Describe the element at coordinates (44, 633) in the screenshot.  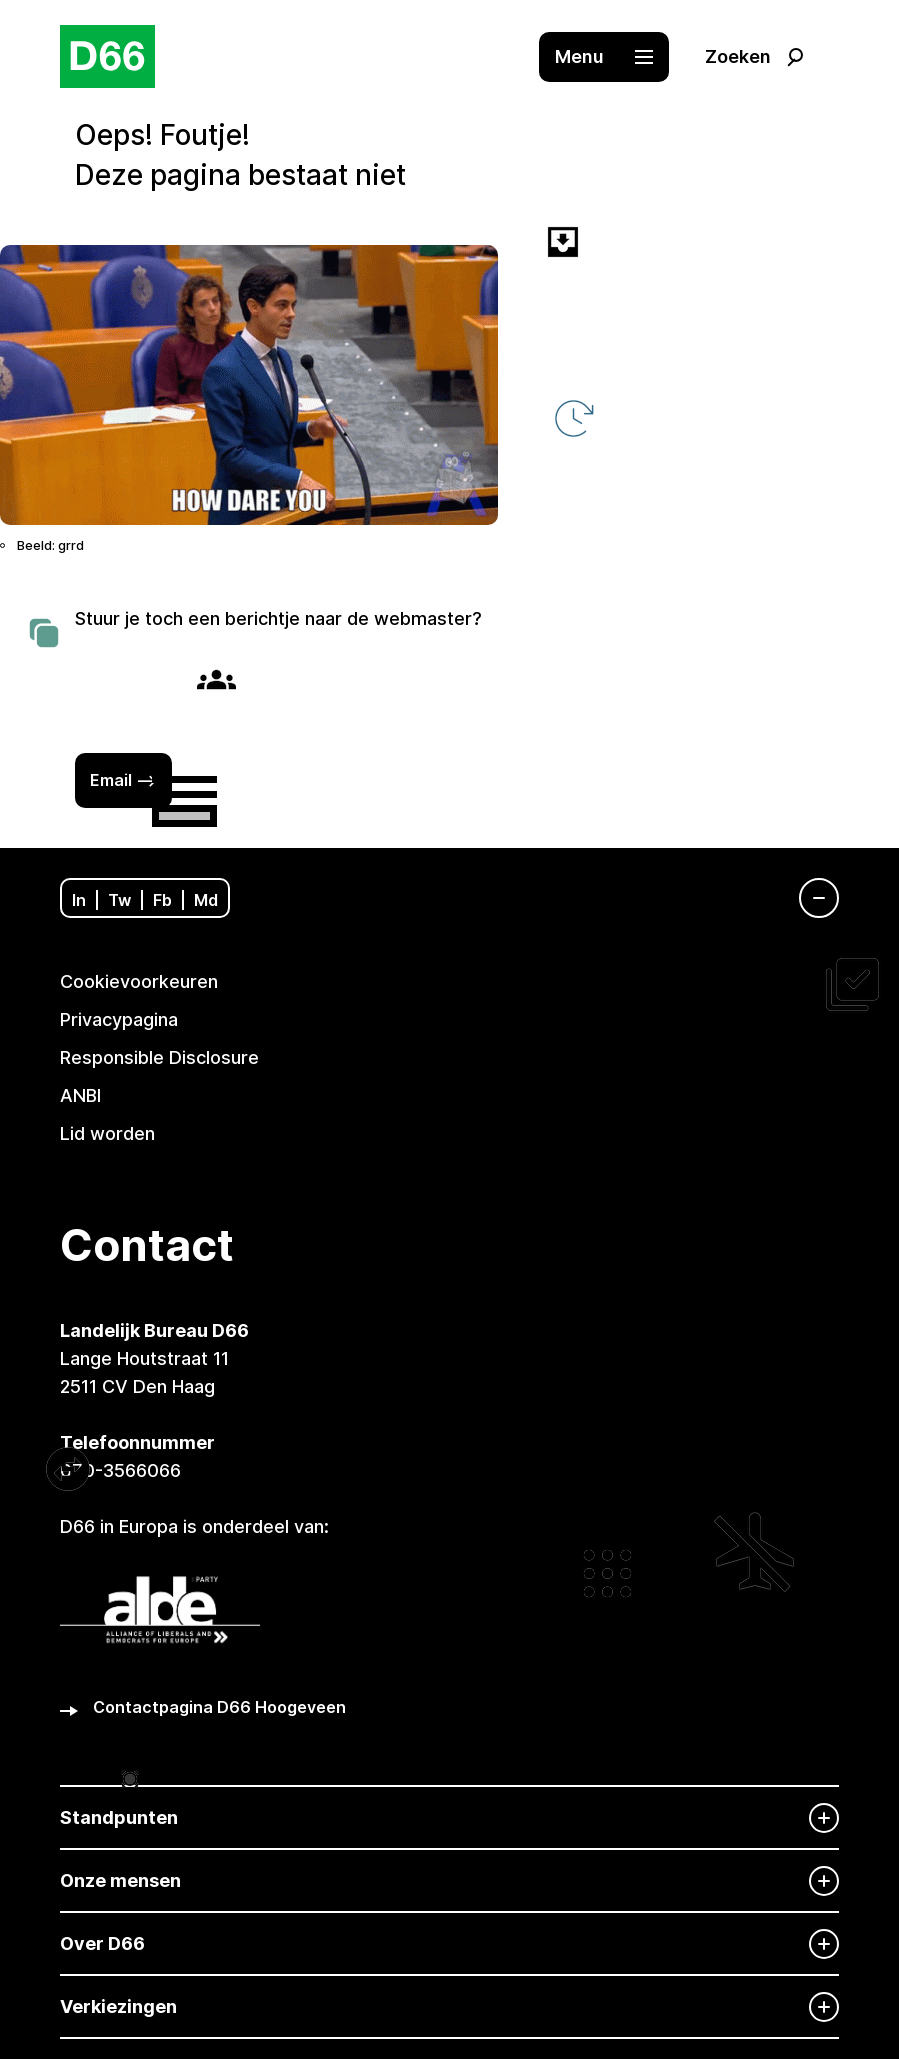
I see `copy to clipboard` at that location.